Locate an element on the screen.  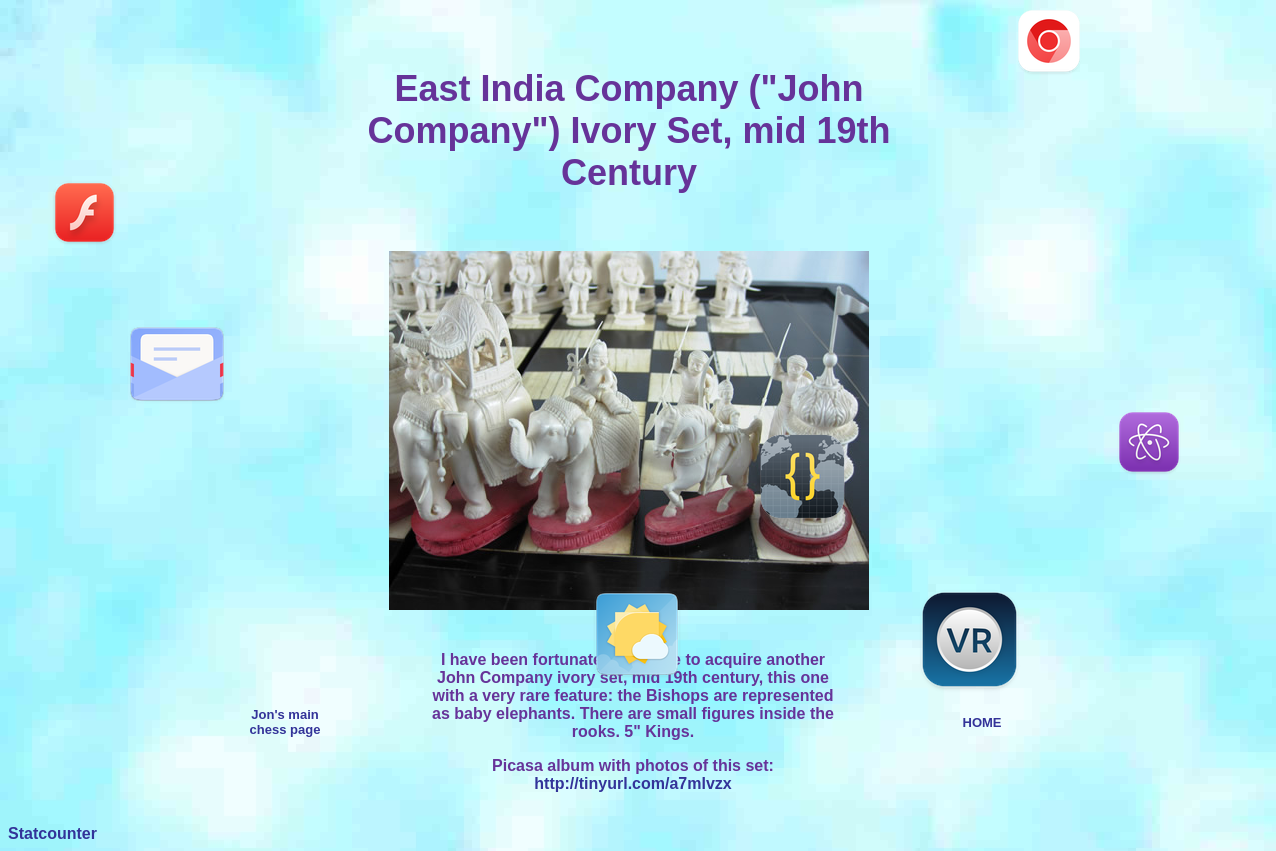
open web browser stylesheet preferences is located at coordinates (802, 476).